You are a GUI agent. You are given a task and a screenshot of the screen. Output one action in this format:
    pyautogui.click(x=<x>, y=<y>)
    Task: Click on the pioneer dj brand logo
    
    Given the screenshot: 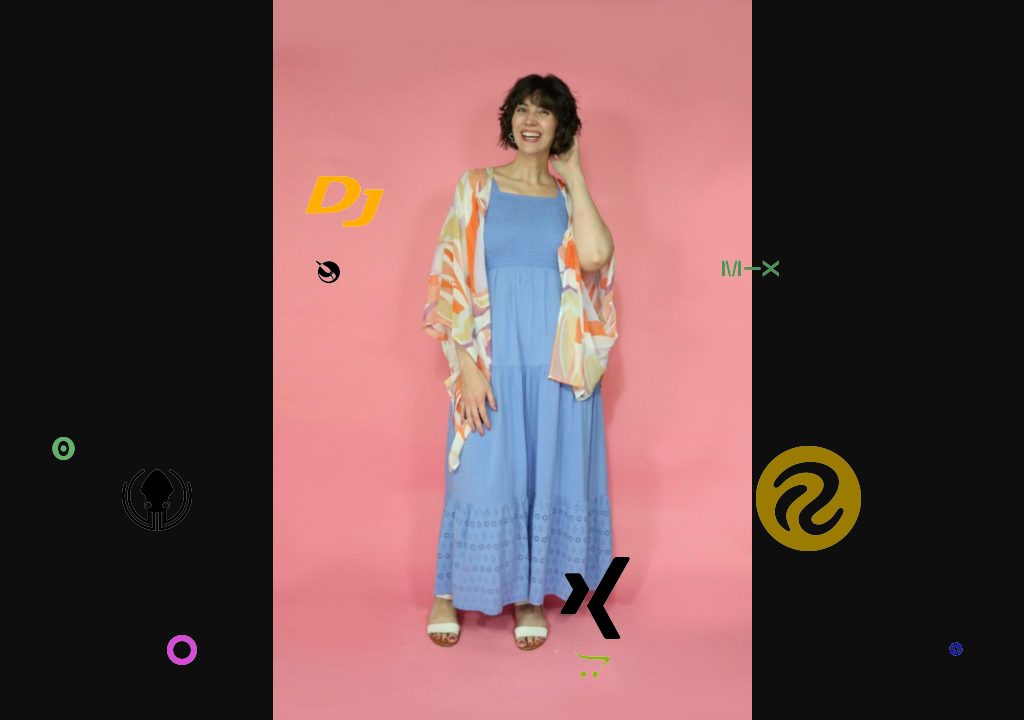 What is the action you would take?
    pyautogui.click(x=344, y=201)
    